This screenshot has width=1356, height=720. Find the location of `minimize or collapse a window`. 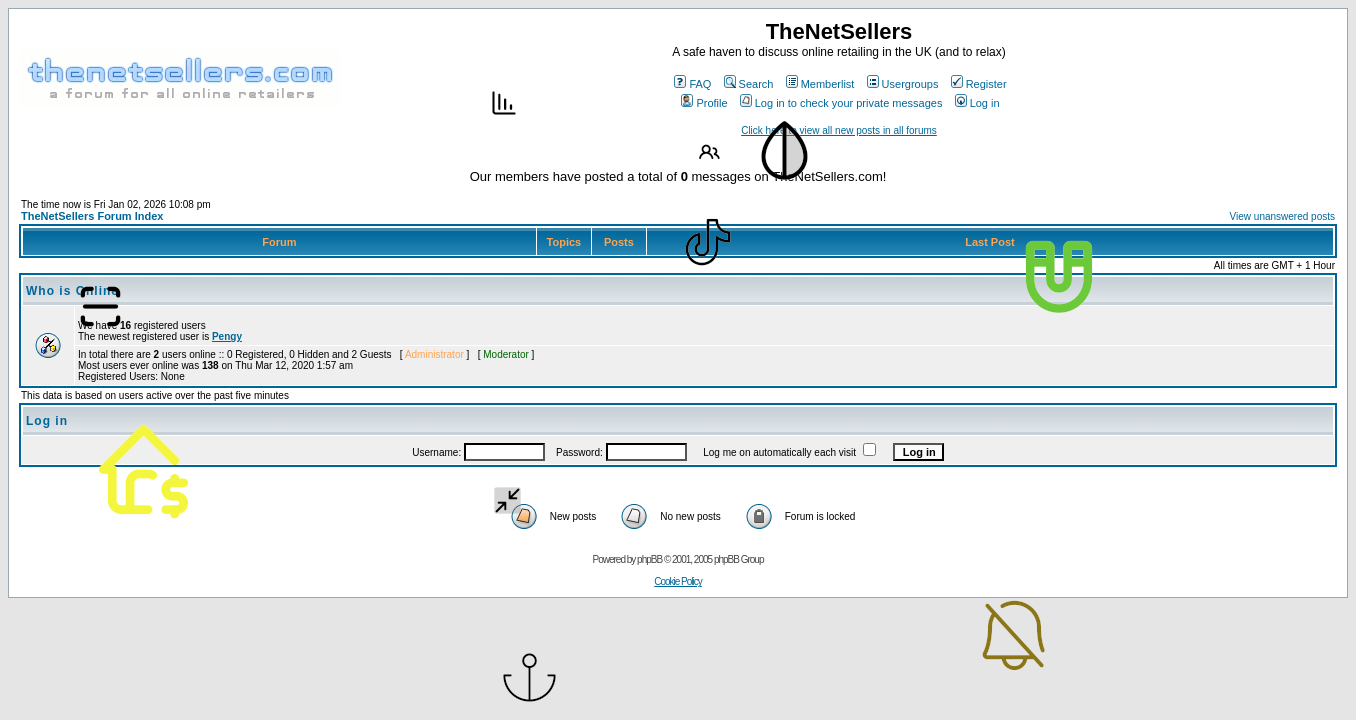

minimize or collapse a window is located at coordinates (507, 500).